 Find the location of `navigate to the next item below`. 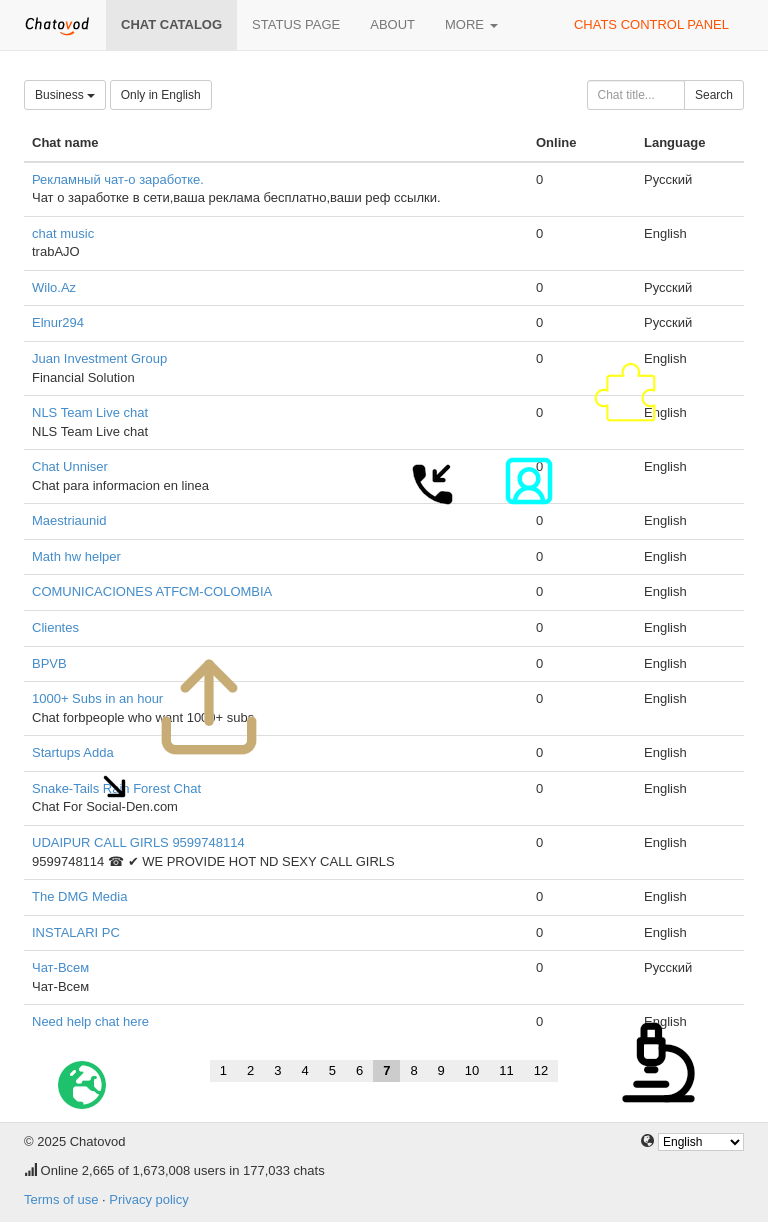

navigate to the next item below is located at coordinates (114, 786).